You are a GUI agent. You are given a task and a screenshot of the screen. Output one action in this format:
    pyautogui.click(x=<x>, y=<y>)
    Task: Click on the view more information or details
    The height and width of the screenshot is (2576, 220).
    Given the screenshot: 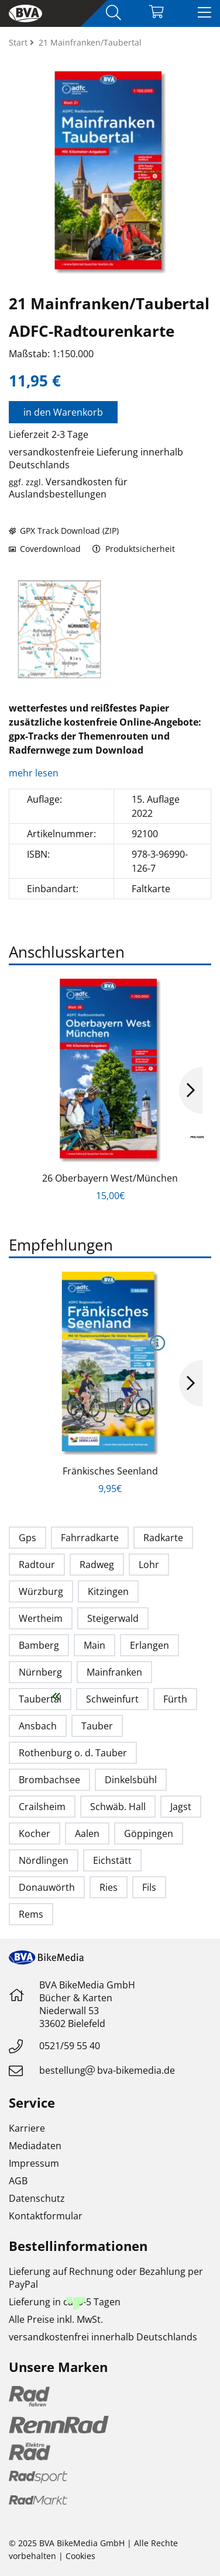 What is the action you would take?
    pyautogui.click(x=157, y=1343)
    